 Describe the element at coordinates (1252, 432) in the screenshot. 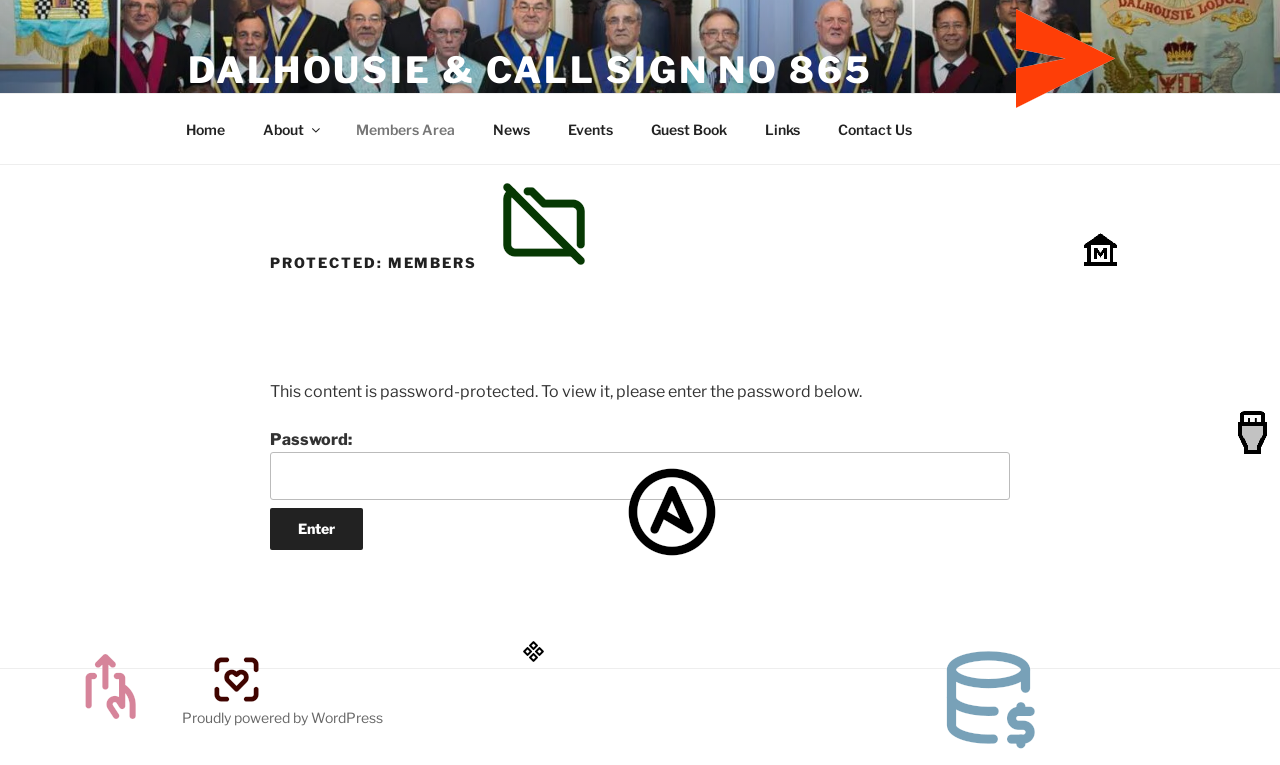

I see `configure HDMI input settings` at that location.